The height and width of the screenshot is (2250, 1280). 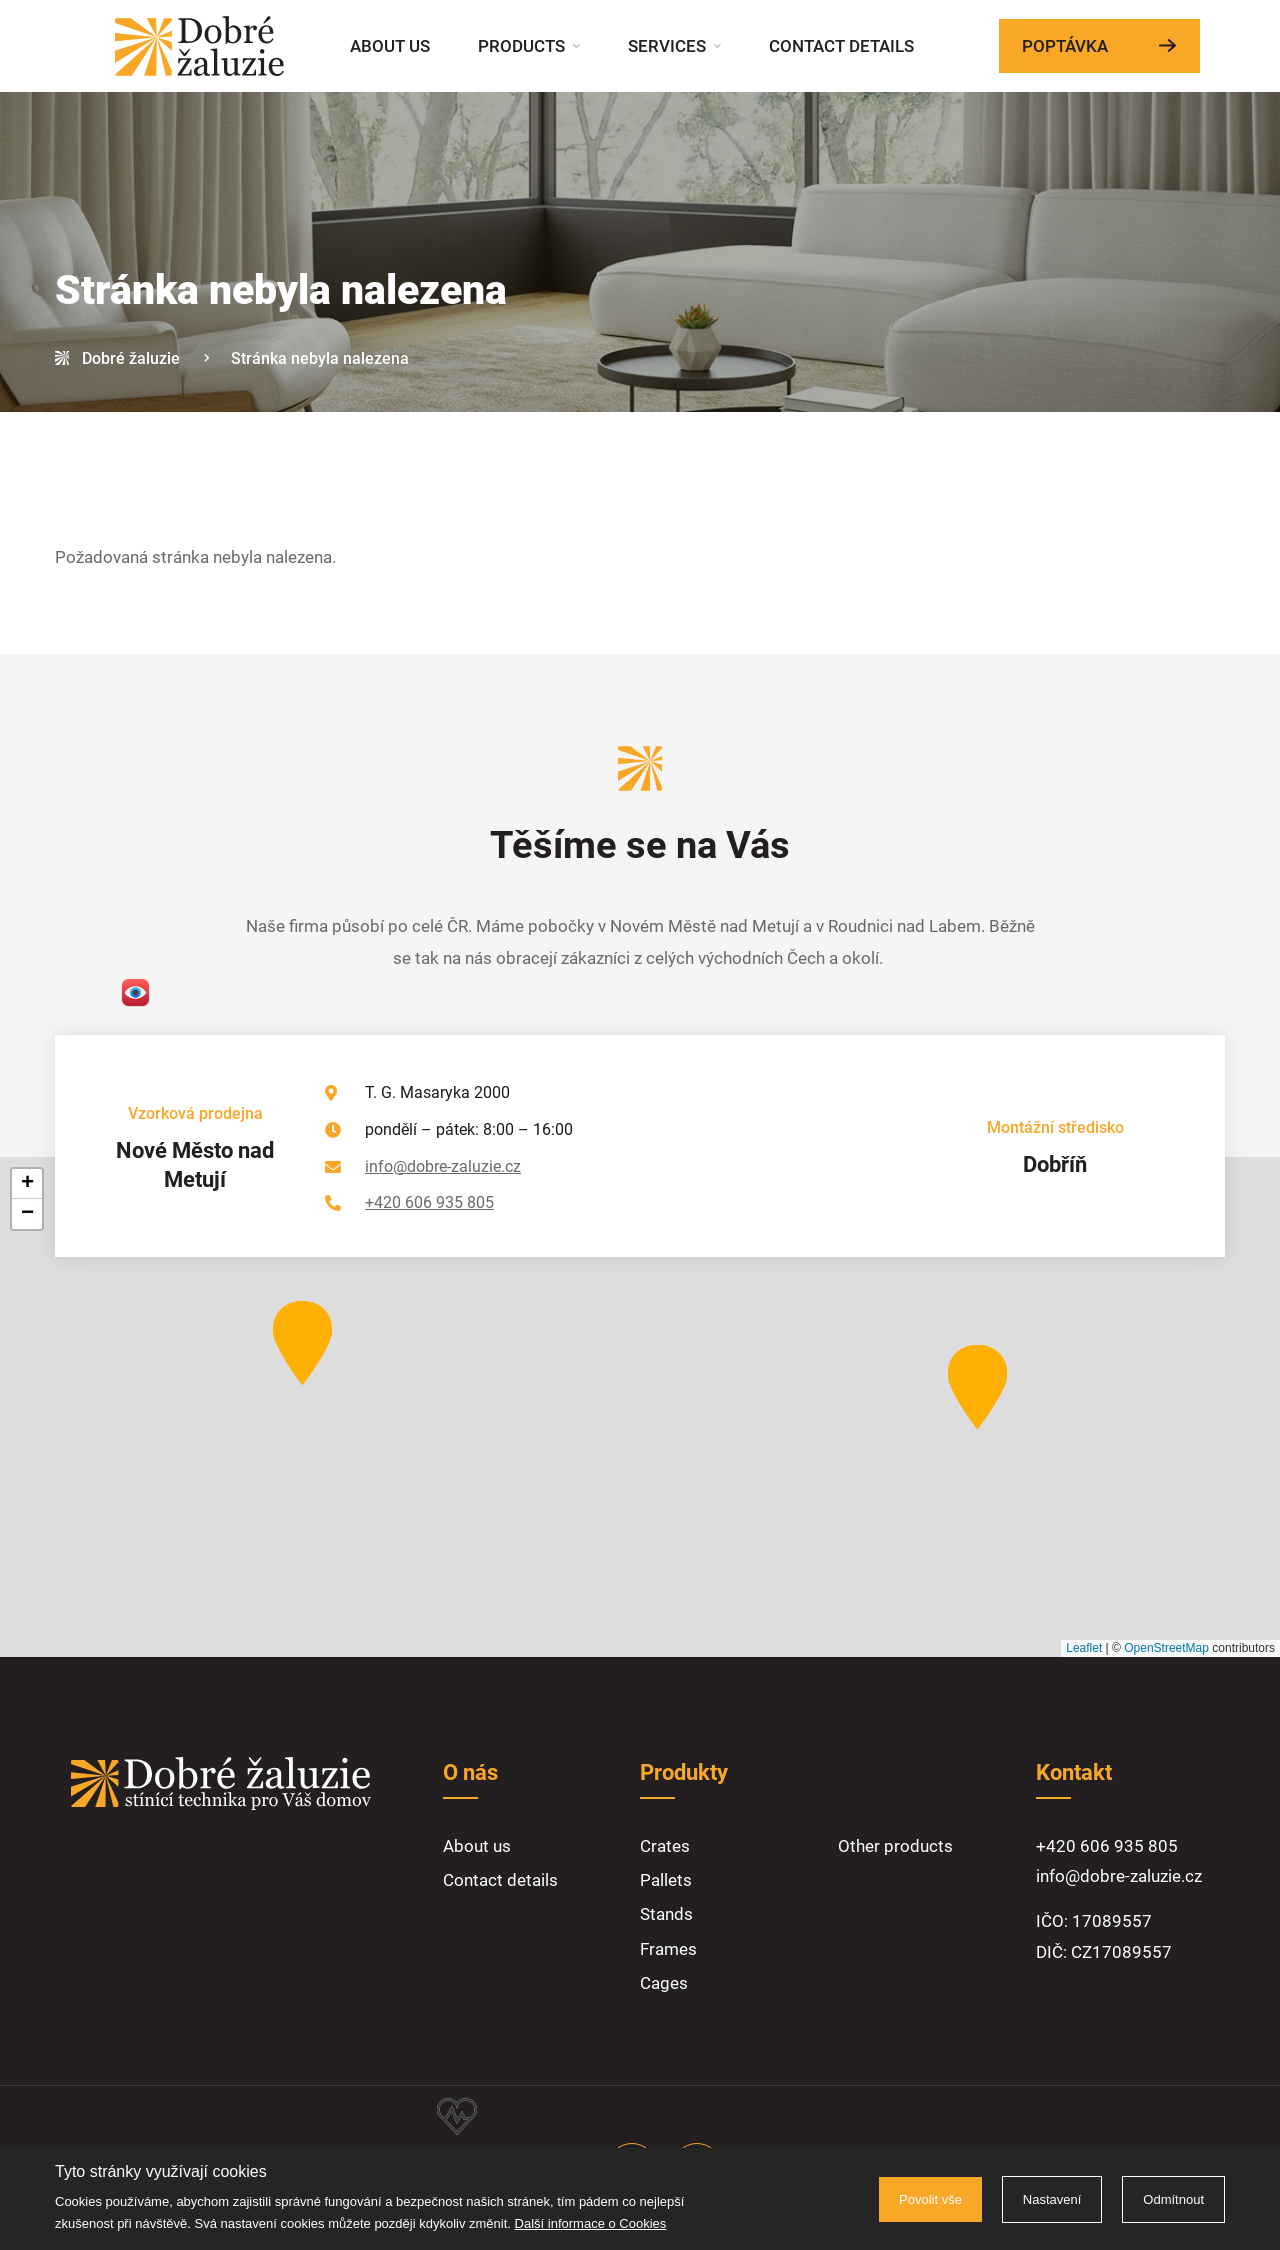 I want to click on open aegisub subtitle editor, so click(x=135, y=992).